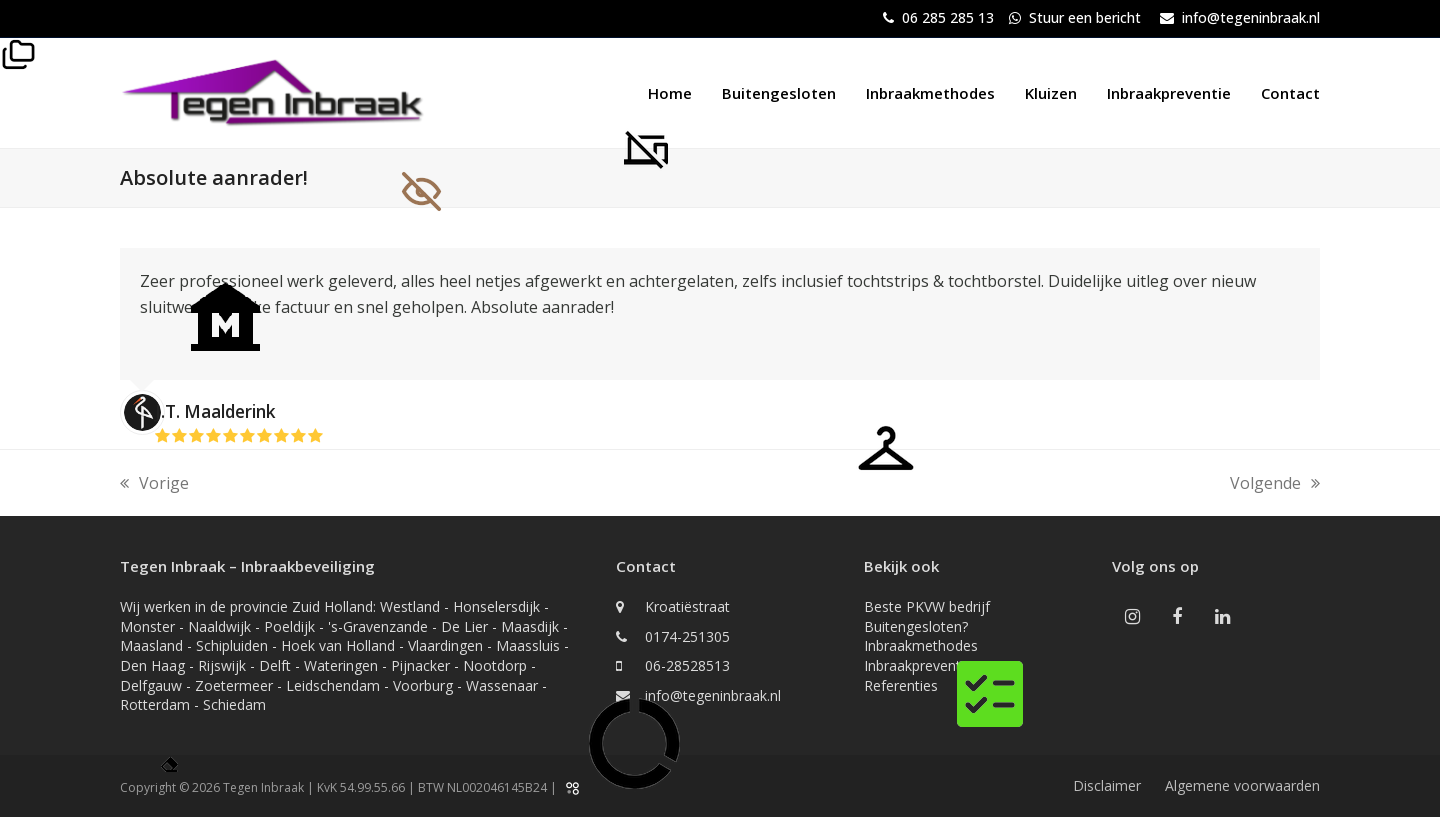 Image resolution: width=1440 pixels, height=817 pixels. Describe the element at coordinates (421, 191) in the screenshot. I see `hide password or sensitive content` at that location.